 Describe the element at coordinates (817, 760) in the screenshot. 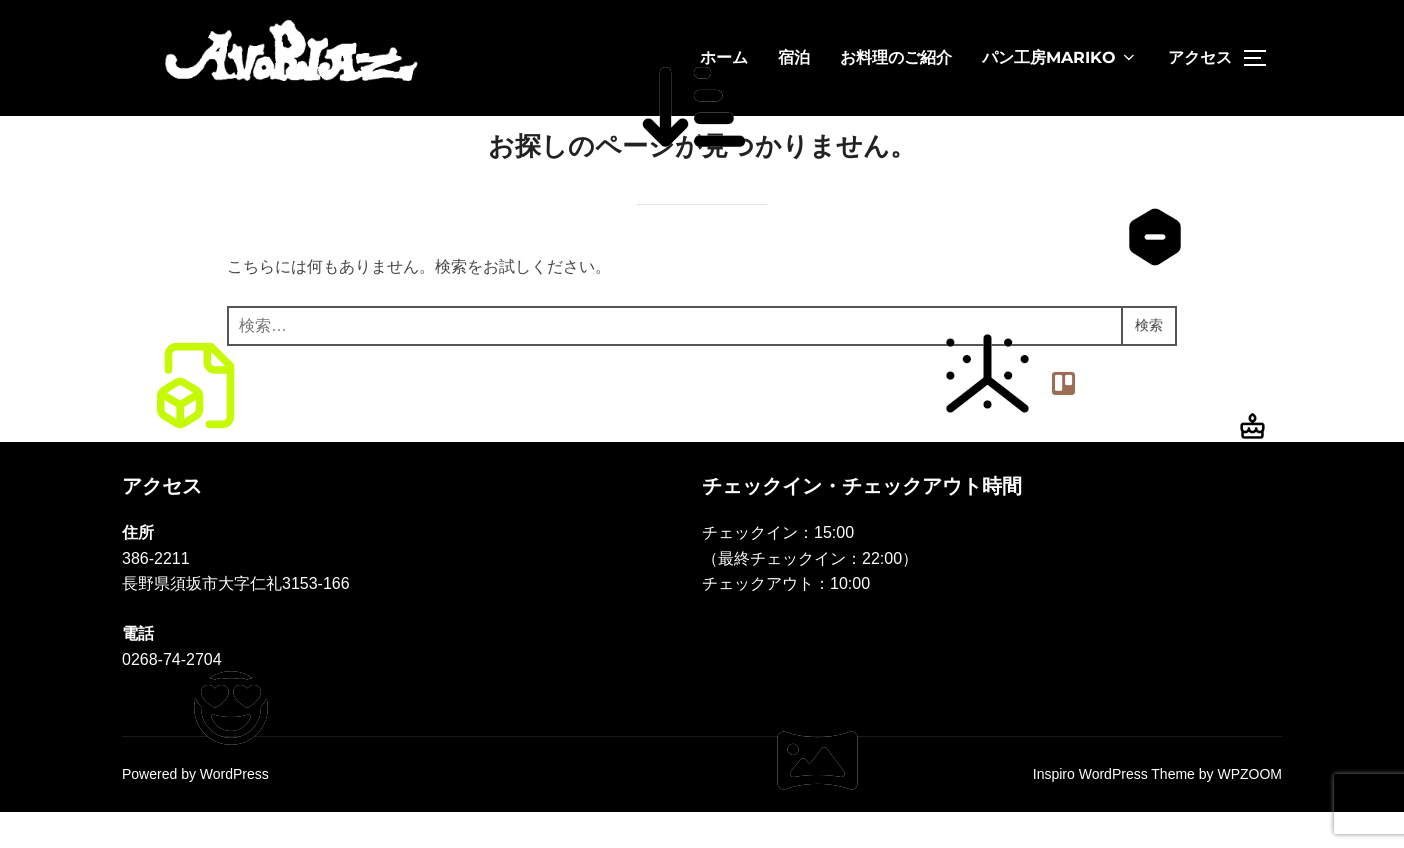

I see `view panoramic photo` at that location.